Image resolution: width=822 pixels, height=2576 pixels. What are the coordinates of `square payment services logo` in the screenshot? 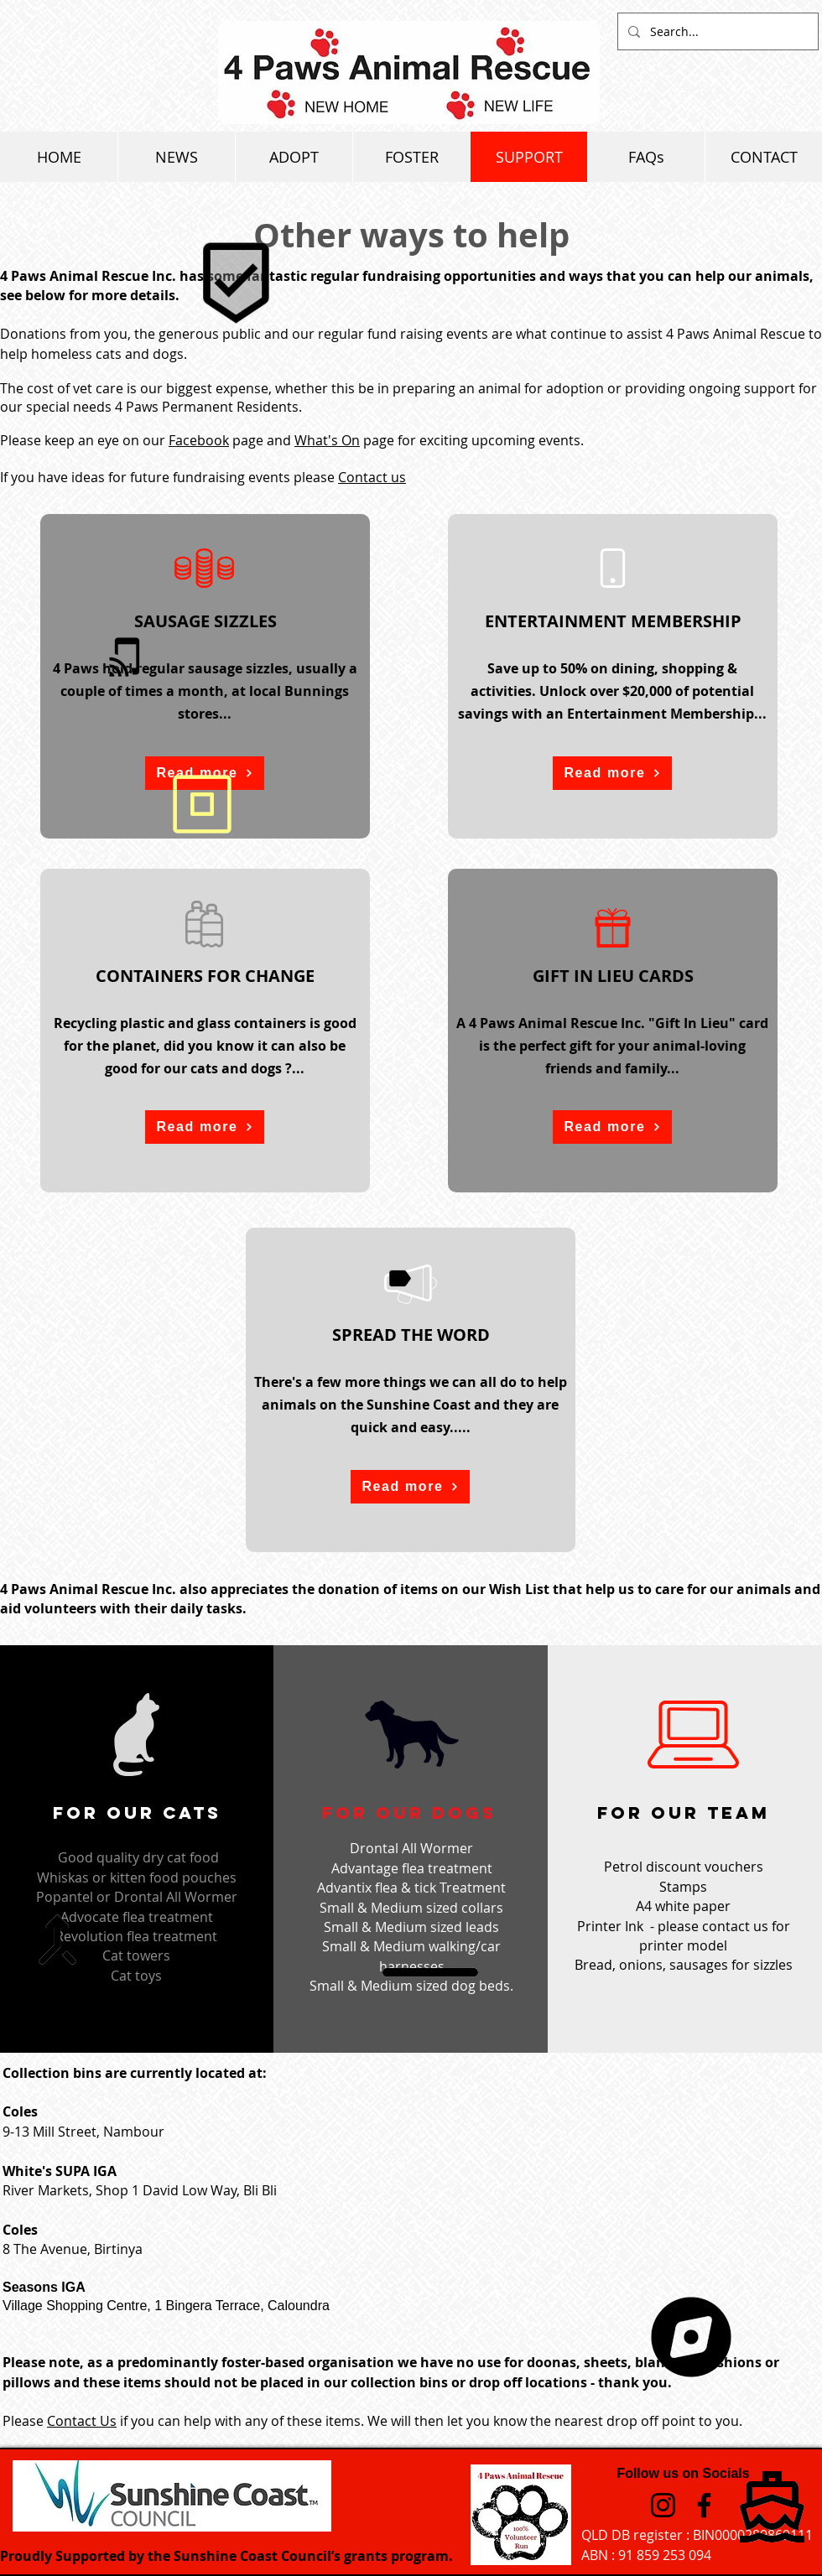 It's located at (202, 804).